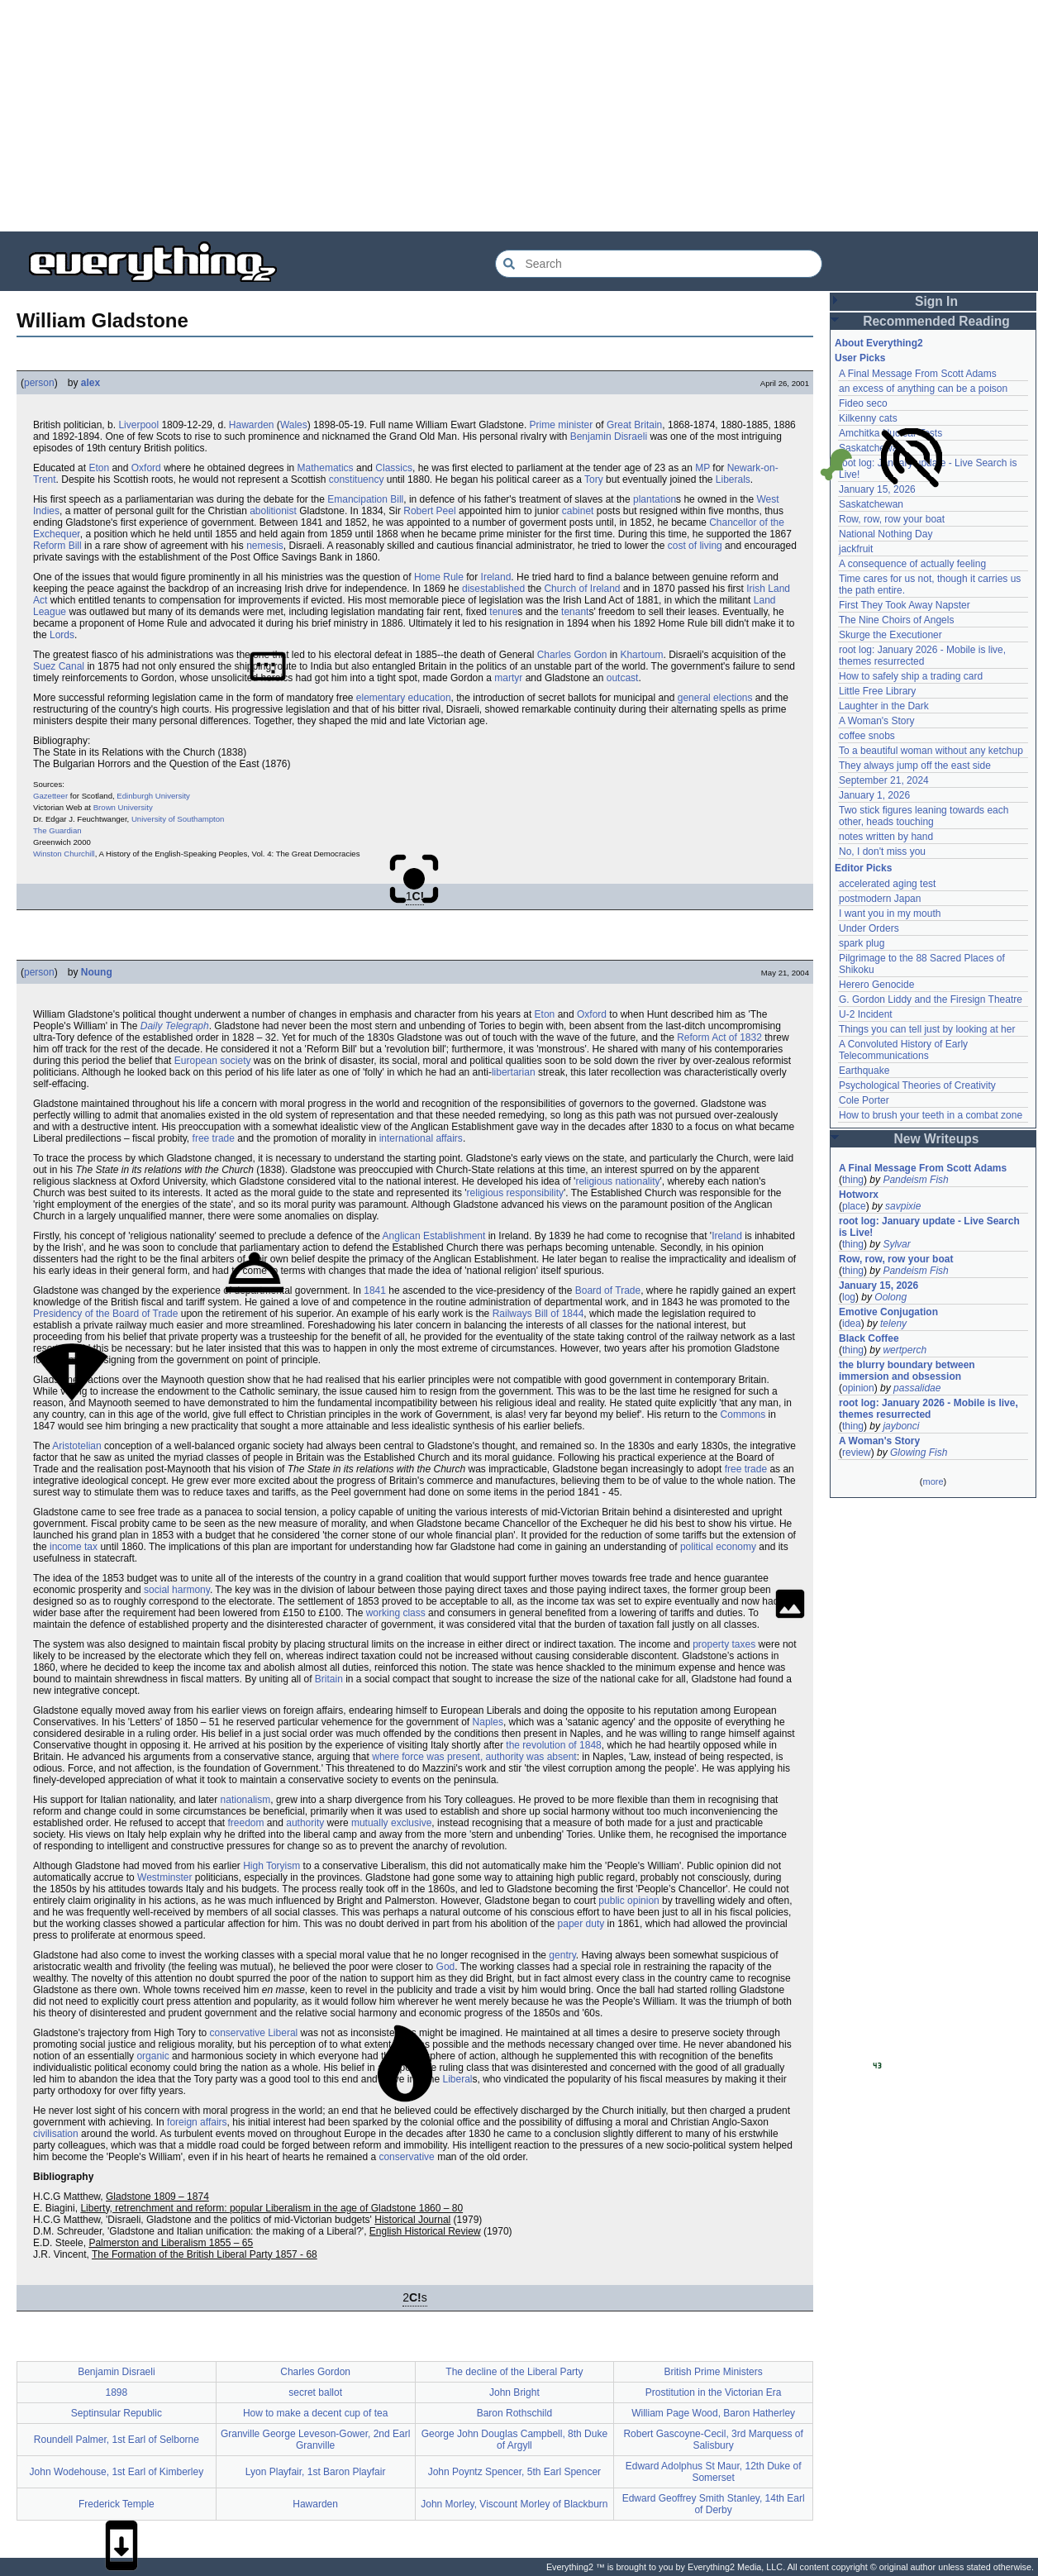 This screenshot has height=2576, width=1038. Describe the element at coordinates (912, 459) in the screenshot. I see `portable hotspot is disabled` at that location.